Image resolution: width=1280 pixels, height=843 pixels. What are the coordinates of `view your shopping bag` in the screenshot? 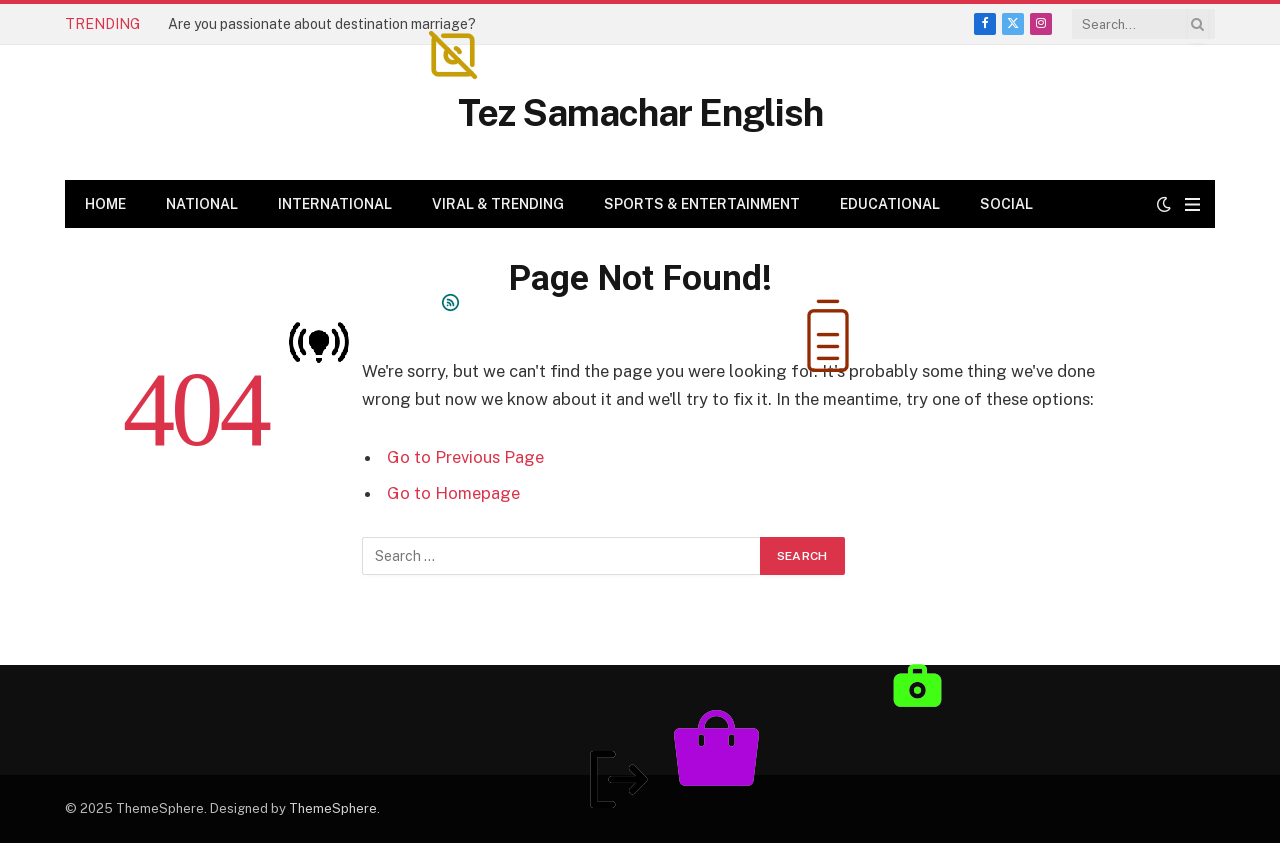 It's located at (716, 752).